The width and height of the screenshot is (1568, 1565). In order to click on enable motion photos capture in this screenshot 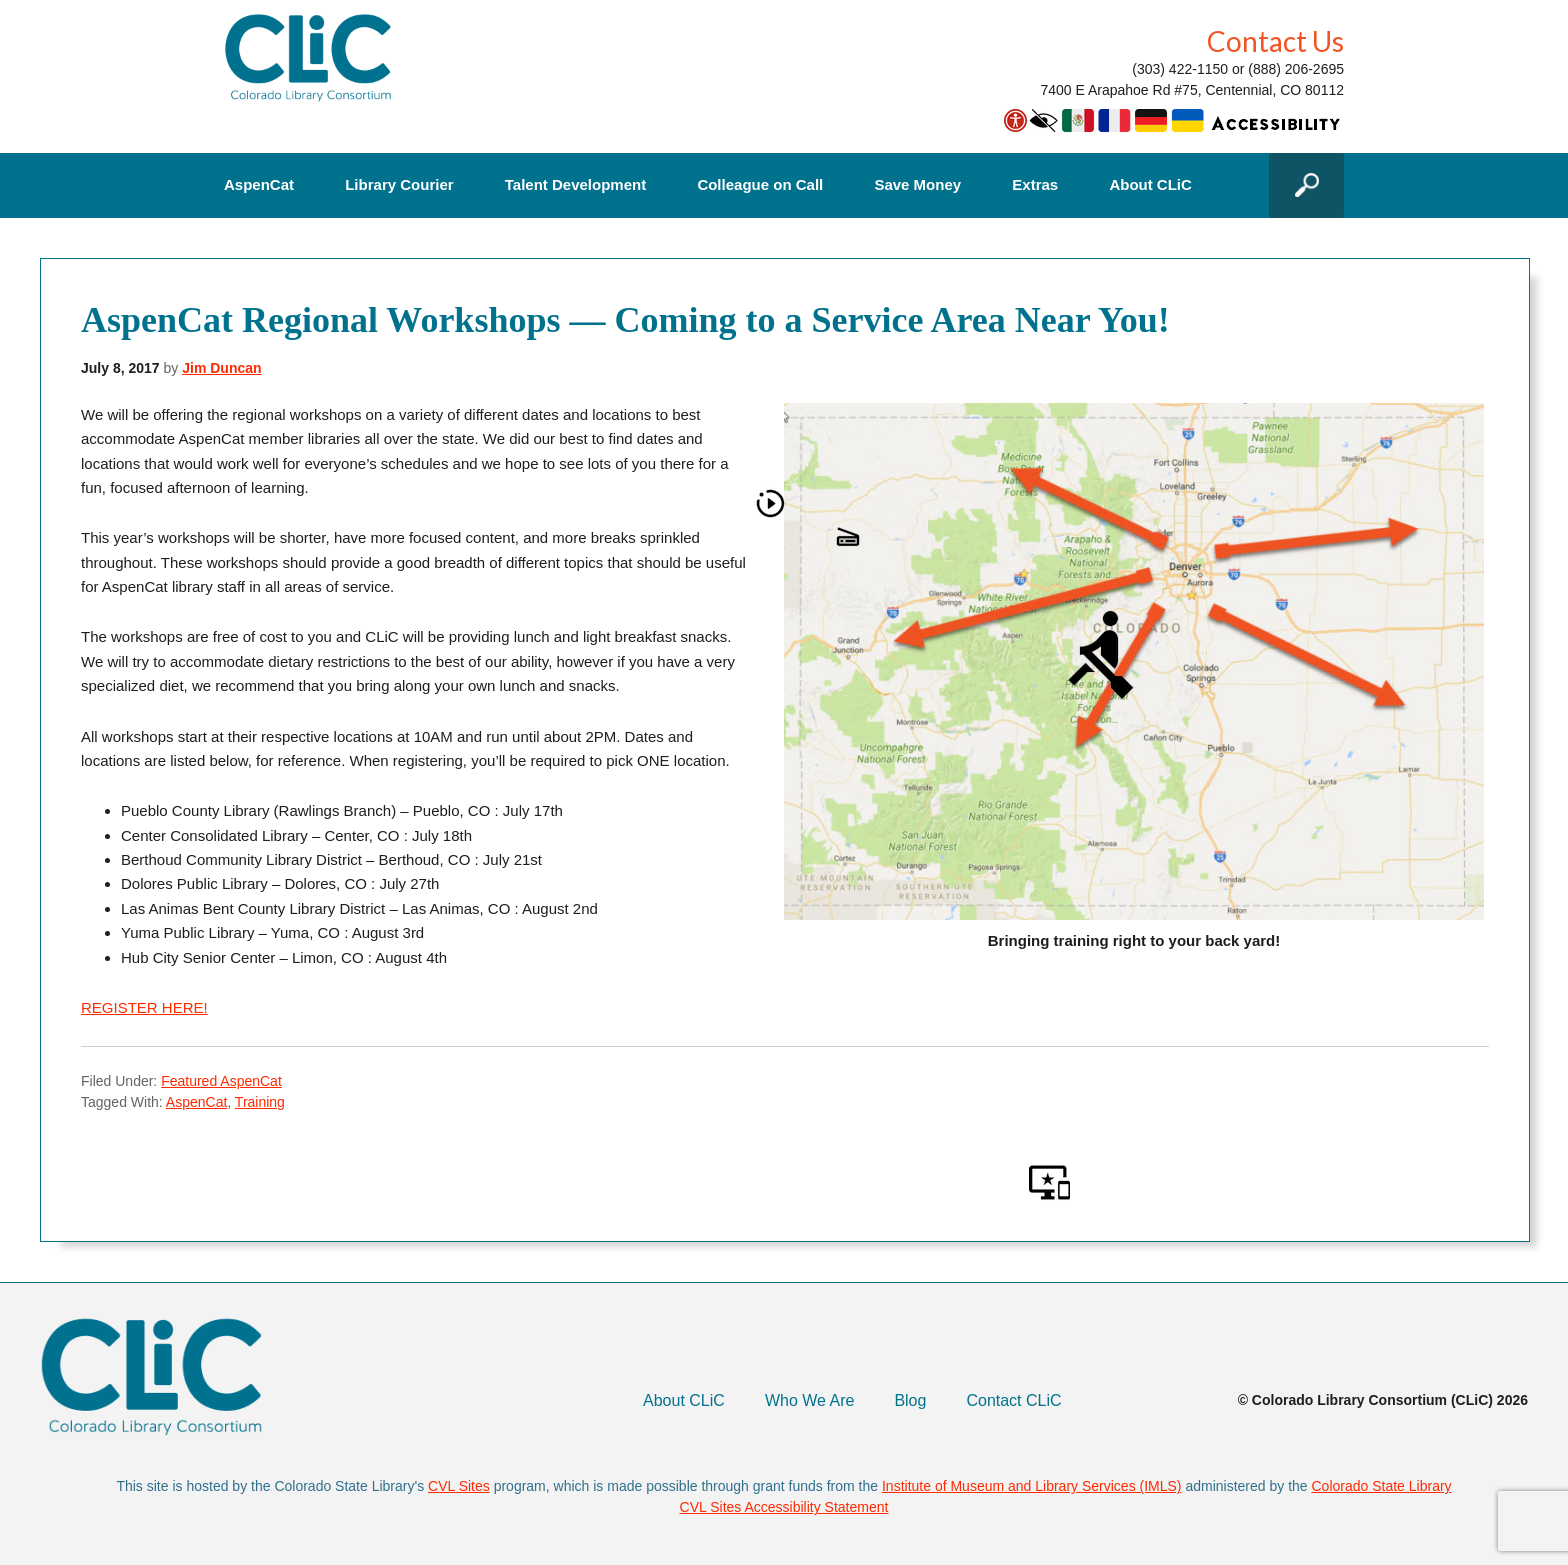, I will do `click(770, 503)`.